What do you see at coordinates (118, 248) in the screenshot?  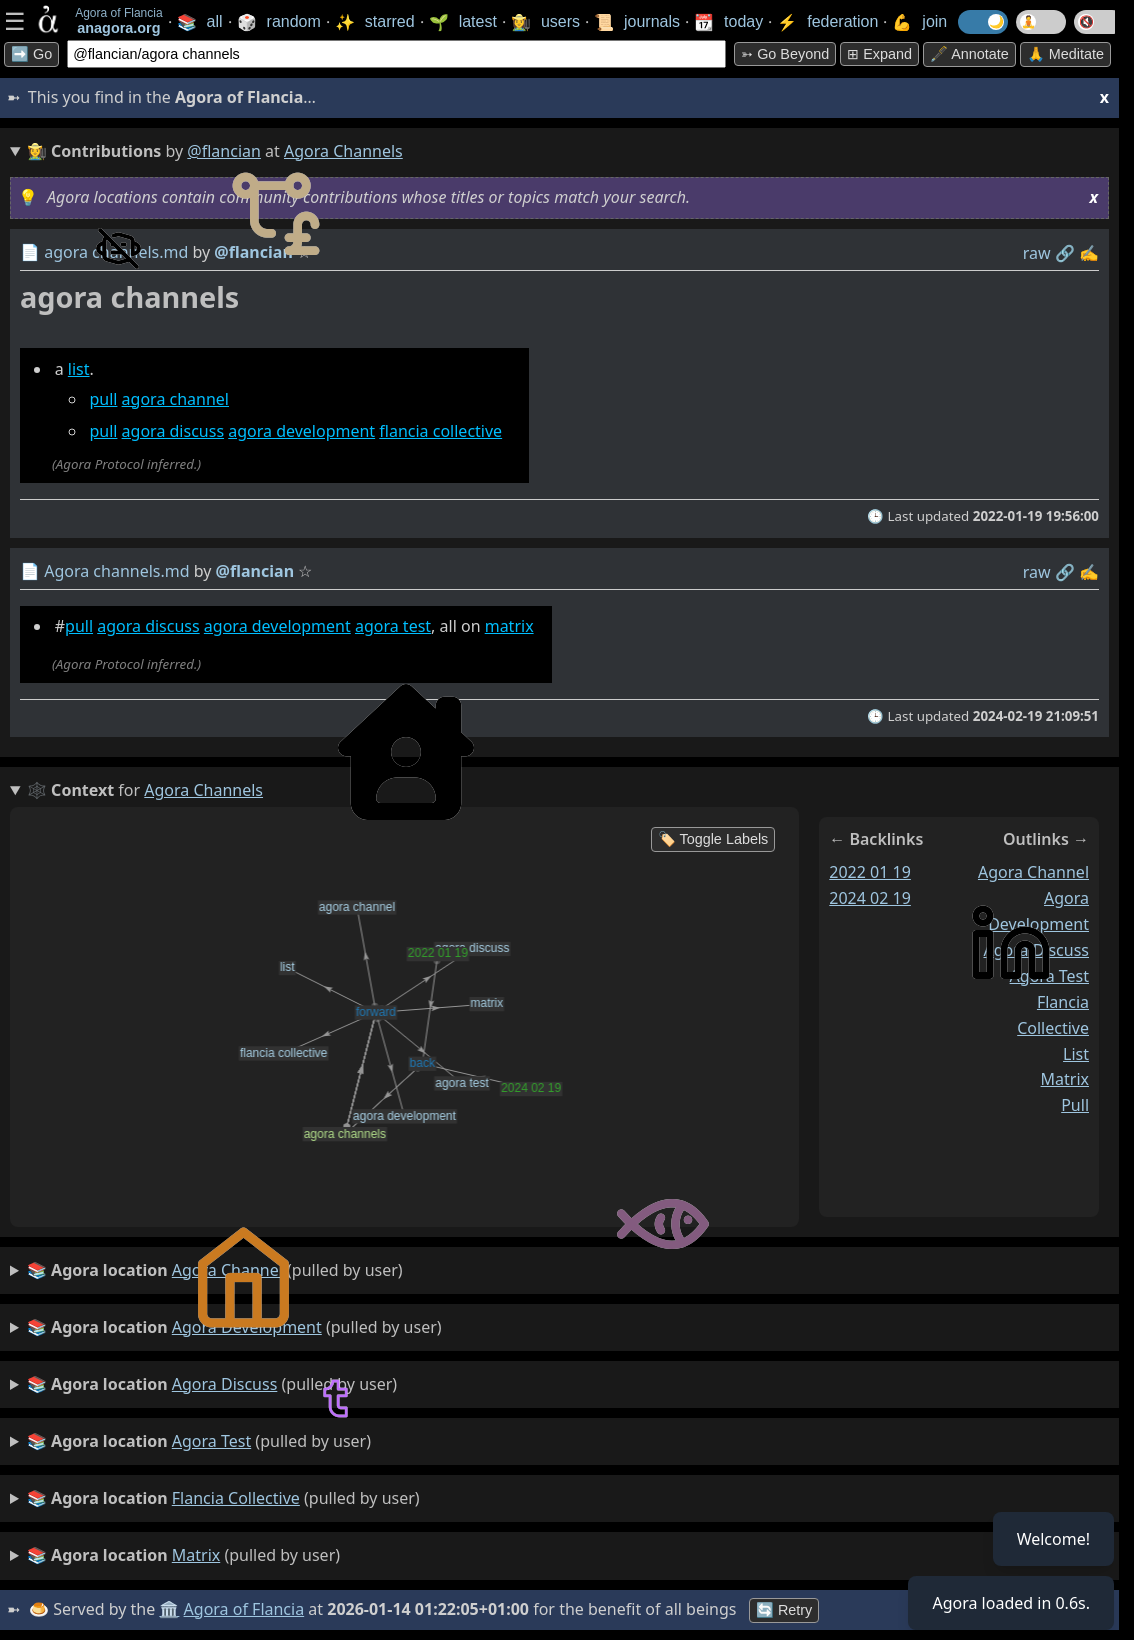 I see `face mask not required` at bounding box center [118, 248].